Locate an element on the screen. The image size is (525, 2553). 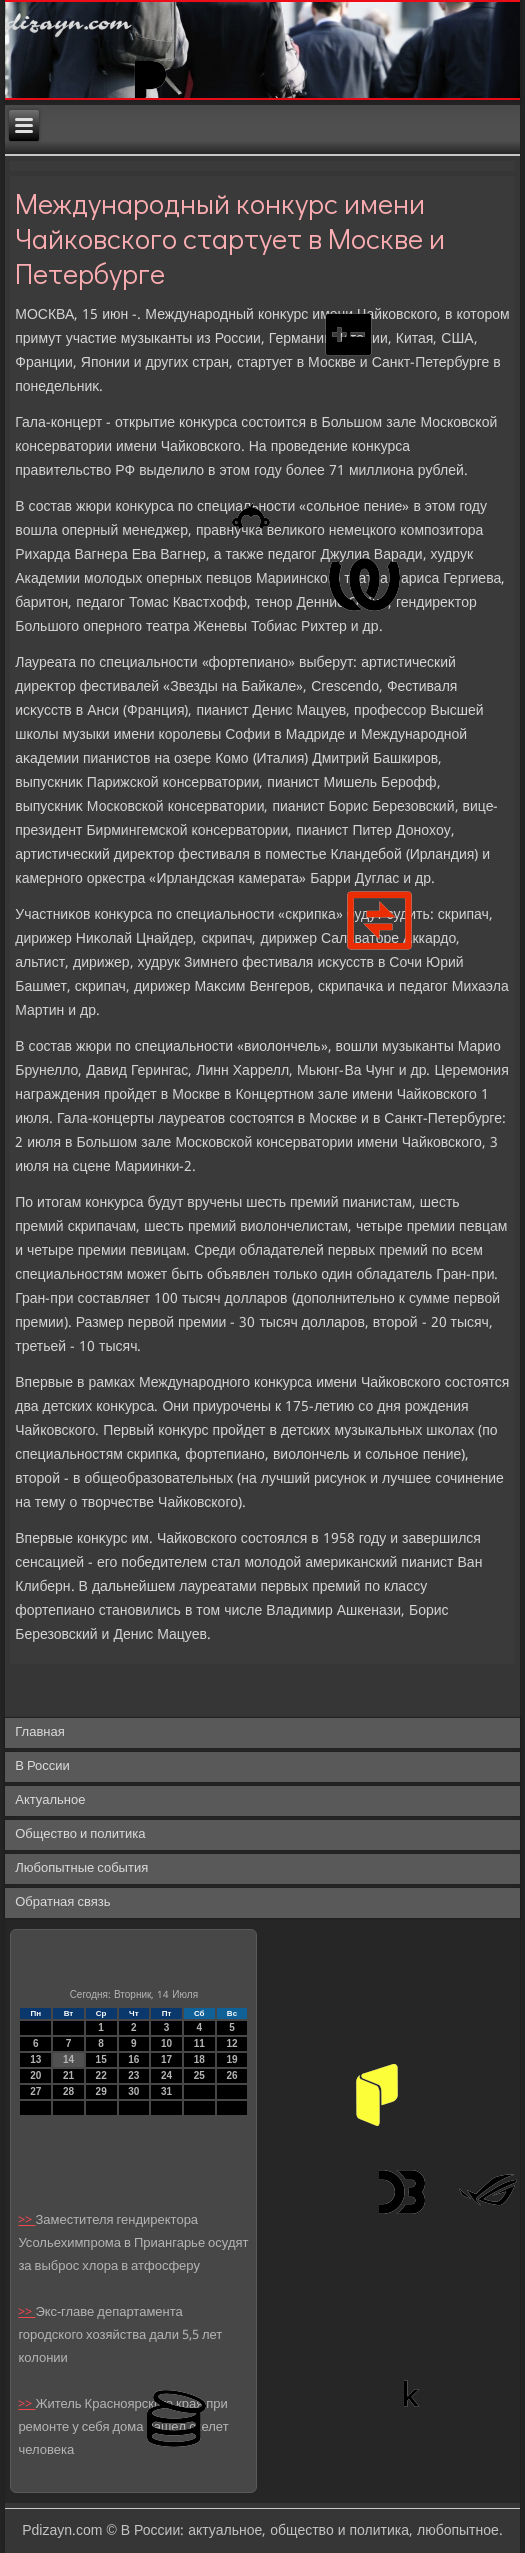
file.io brand logo is located at coordinates (377, 2095).